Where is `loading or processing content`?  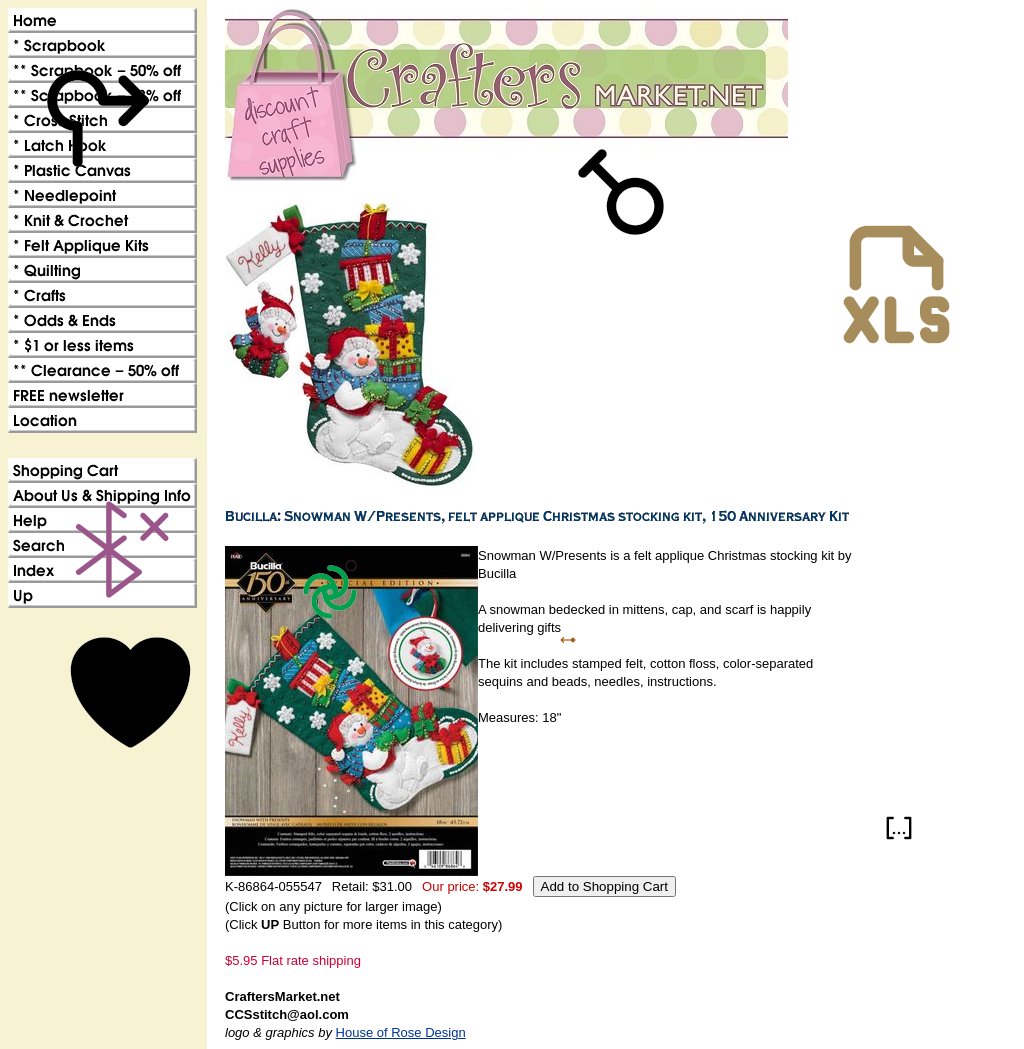 loading or processing content is located at coordinates (330, 592).